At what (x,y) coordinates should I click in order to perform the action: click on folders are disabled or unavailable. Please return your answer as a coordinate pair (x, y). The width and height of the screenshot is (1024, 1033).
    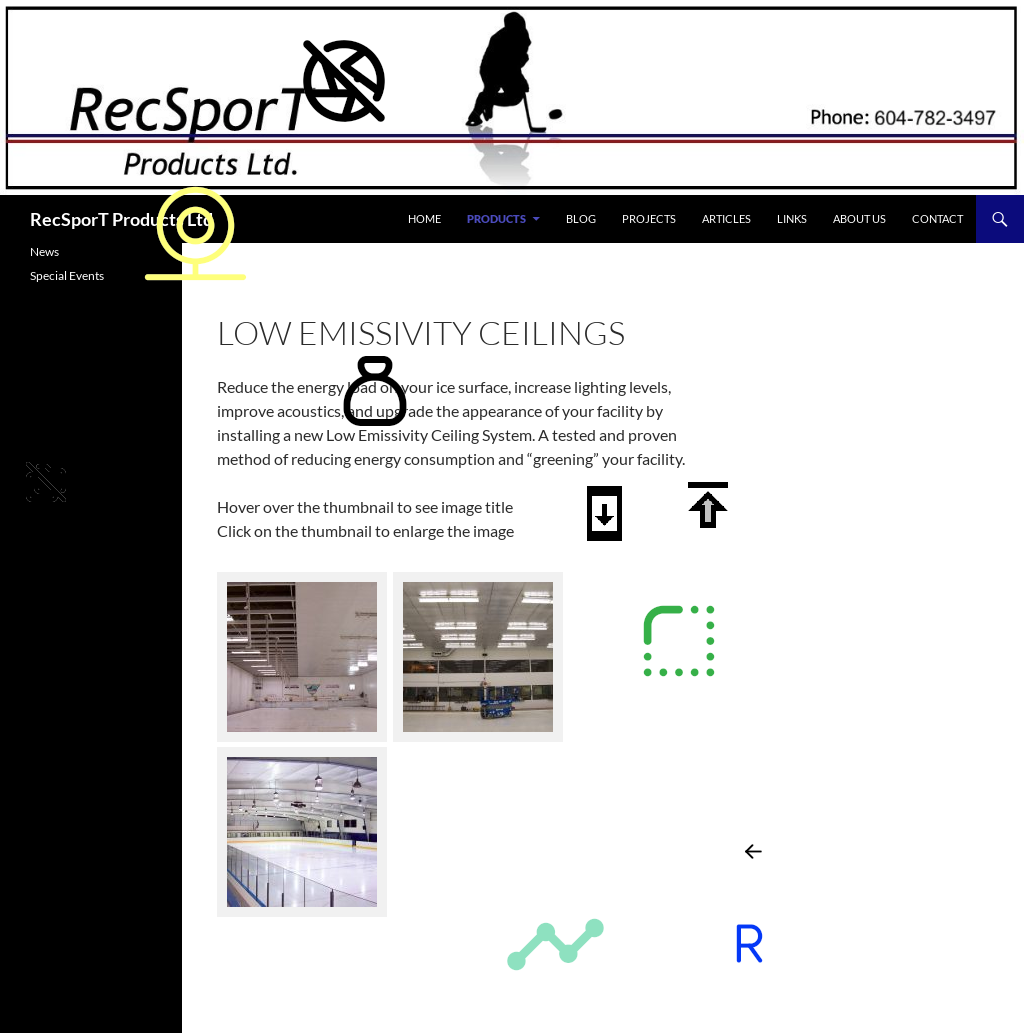
    Looking at the image, I should click on (46, 482).